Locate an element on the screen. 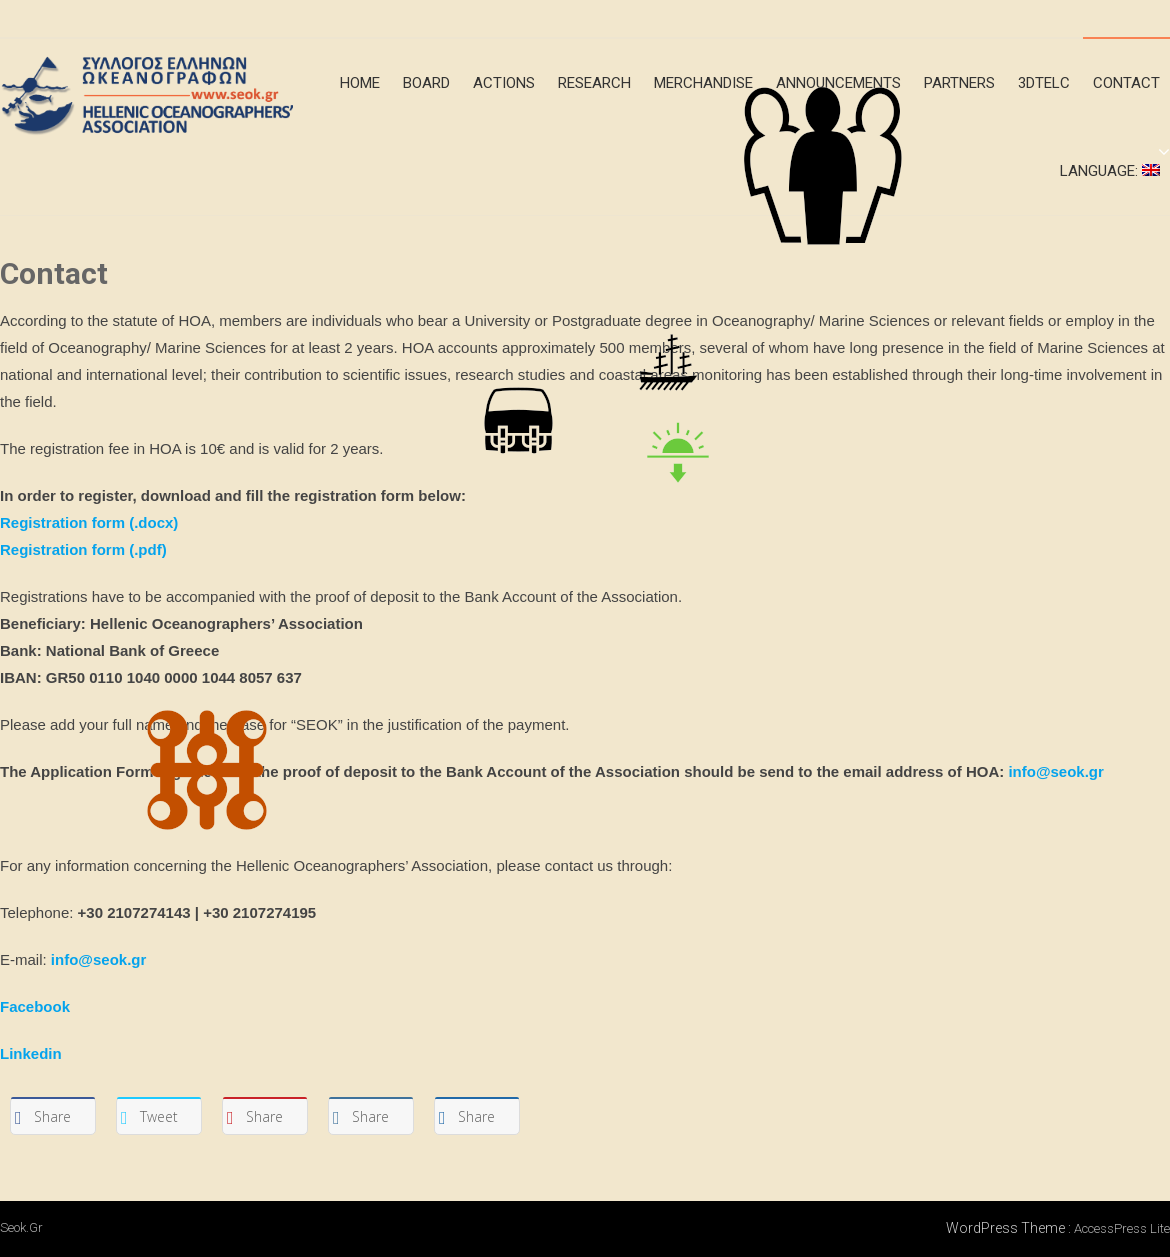 The width and height of the screenshot is (1170, 1257). access your shopping bag or cart is located at coordinates (518, 420).